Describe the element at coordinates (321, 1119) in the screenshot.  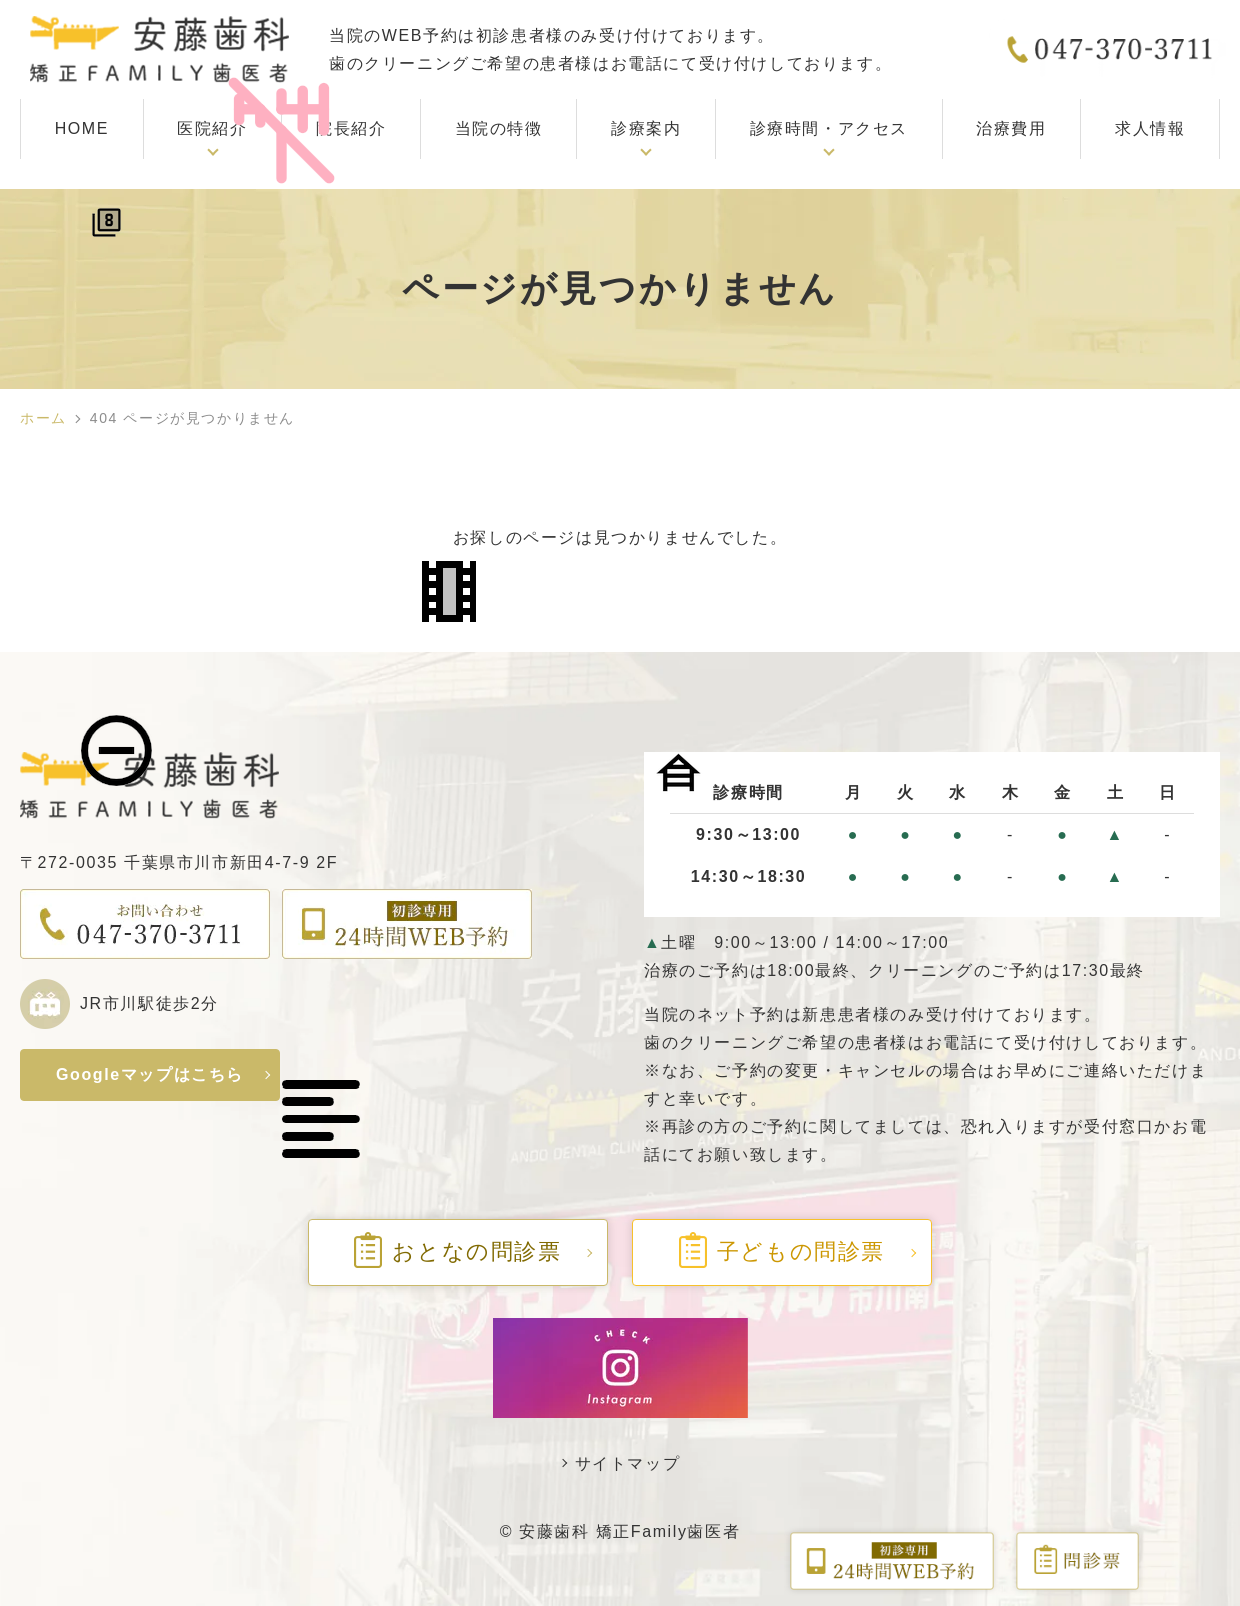
I see `align text to the left` at that location.